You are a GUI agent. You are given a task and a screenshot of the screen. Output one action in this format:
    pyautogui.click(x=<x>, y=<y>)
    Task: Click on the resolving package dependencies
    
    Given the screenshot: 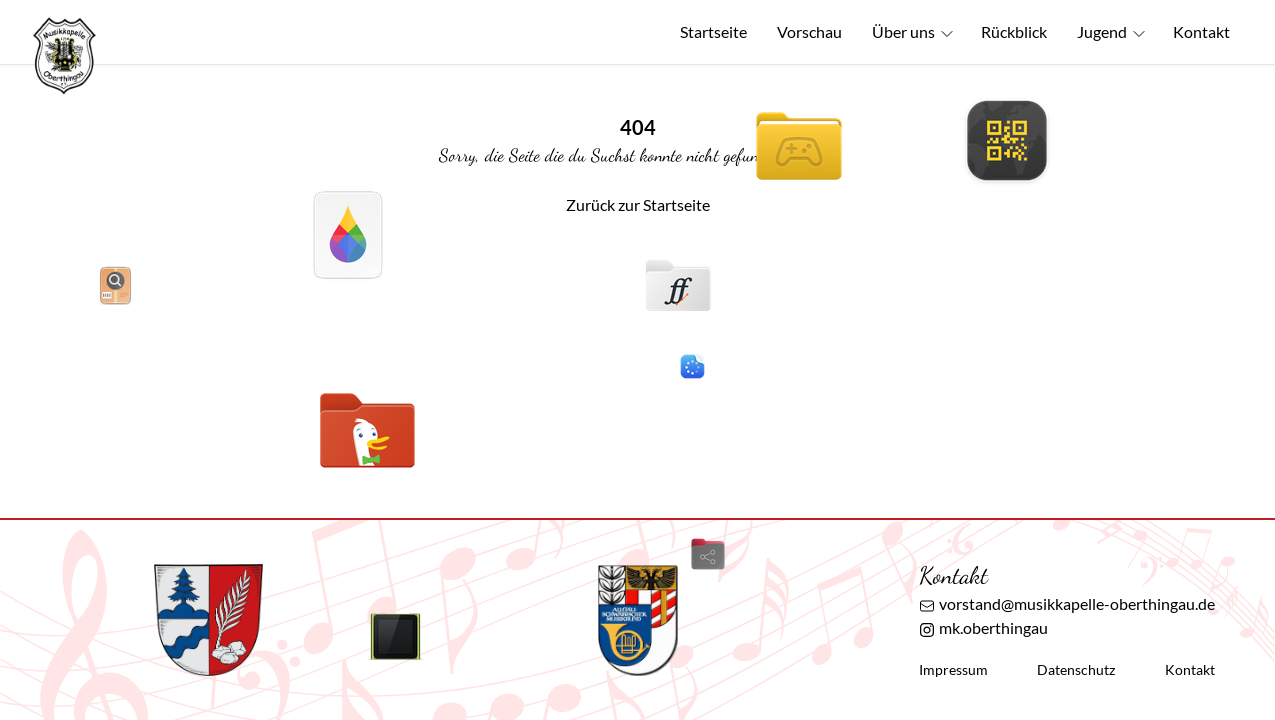 What is the action you would take?
    pyautogui.click(x=115, y=285)
    